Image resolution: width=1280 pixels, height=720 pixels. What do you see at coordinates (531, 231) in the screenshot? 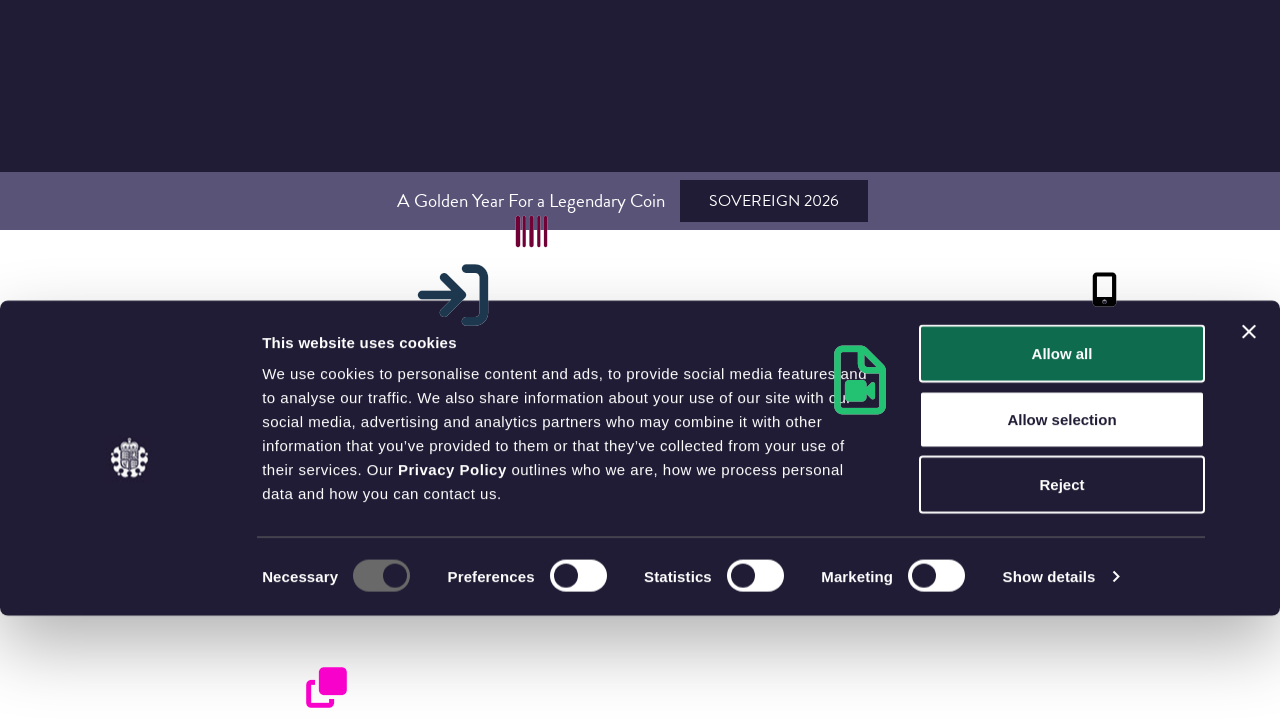
I see `scan a barcode` at bounding box center [531, 231].